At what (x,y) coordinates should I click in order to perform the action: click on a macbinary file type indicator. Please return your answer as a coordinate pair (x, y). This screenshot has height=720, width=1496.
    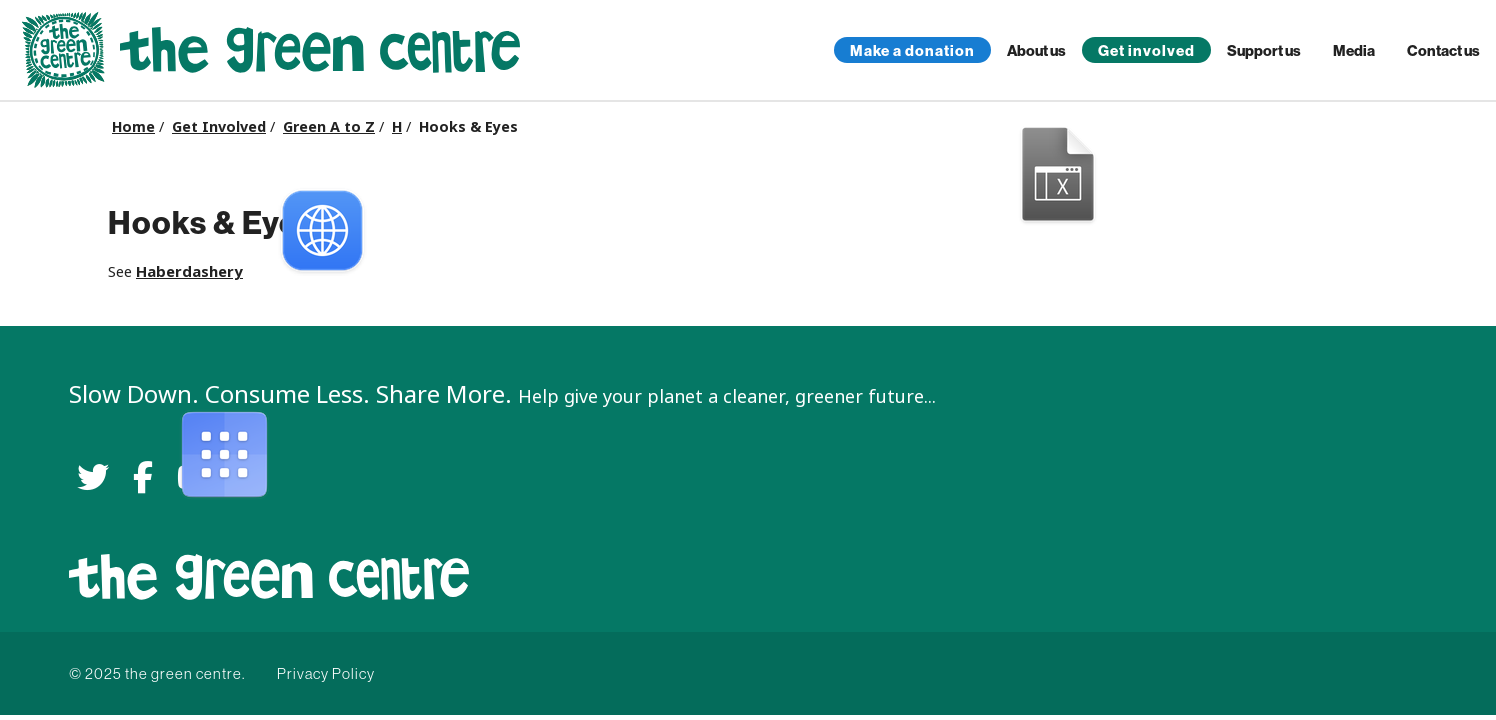
    Looking at the image, I should click on (1058, 176).